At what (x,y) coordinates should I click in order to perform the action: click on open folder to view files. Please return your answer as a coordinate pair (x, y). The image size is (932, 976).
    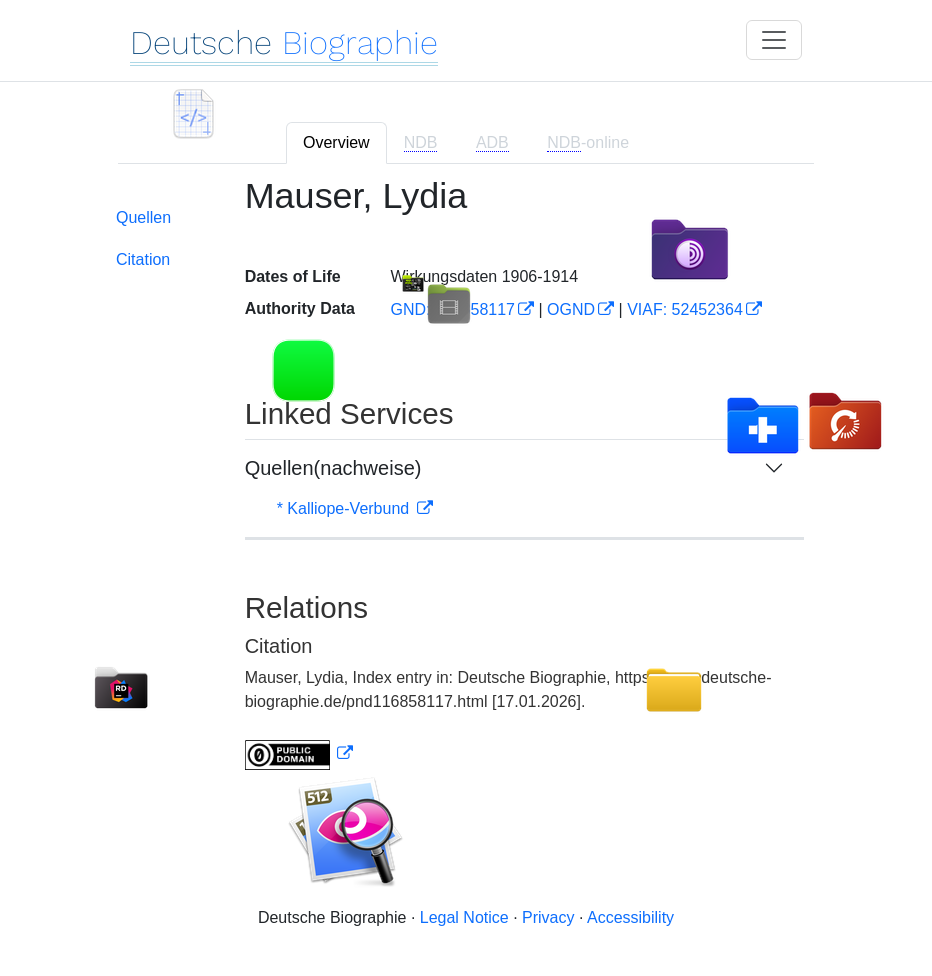
    Looking at the image, I should click on (674, 690).